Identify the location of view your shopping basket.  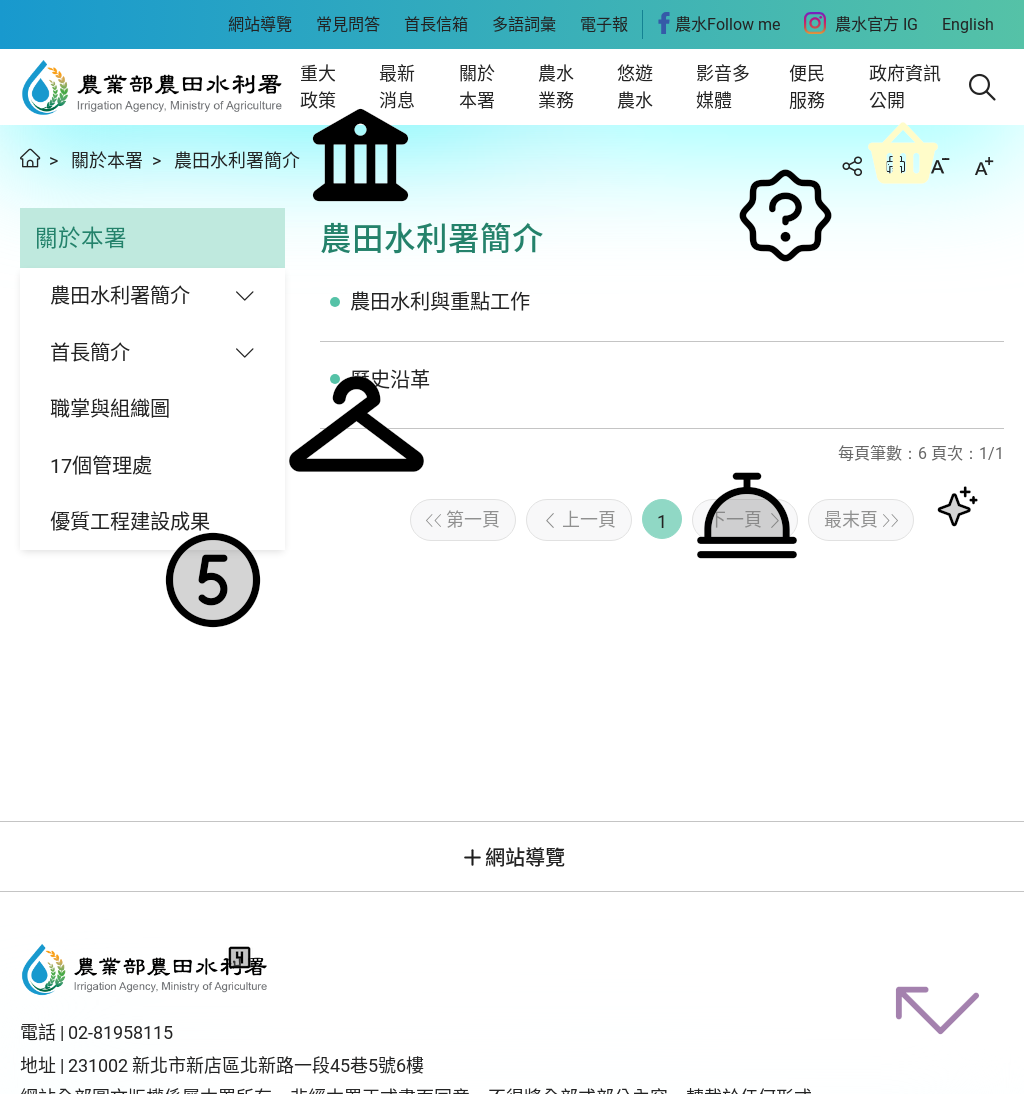
(903, 155).